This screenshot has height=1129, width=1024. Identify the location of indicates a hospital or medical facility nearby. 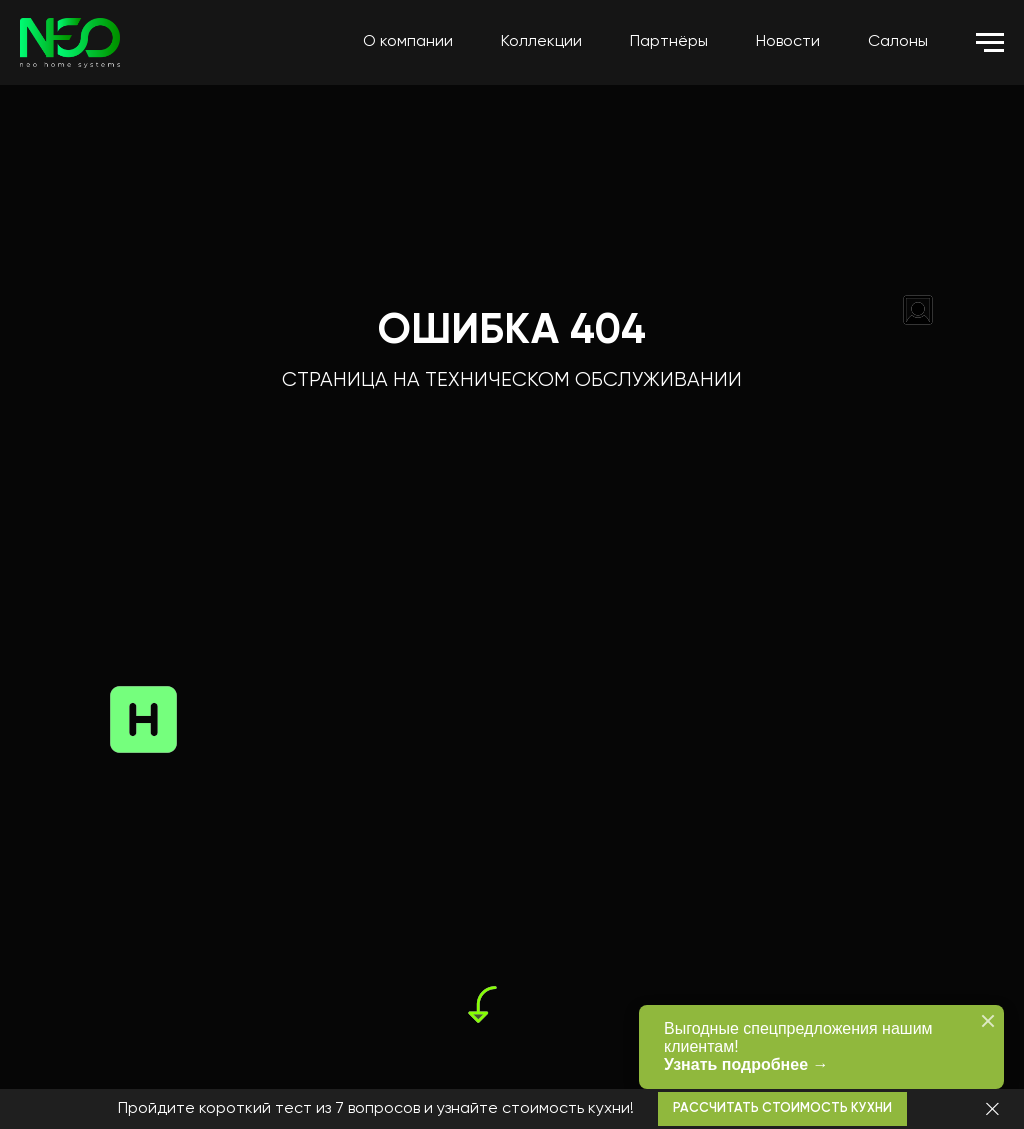
(143, 719).